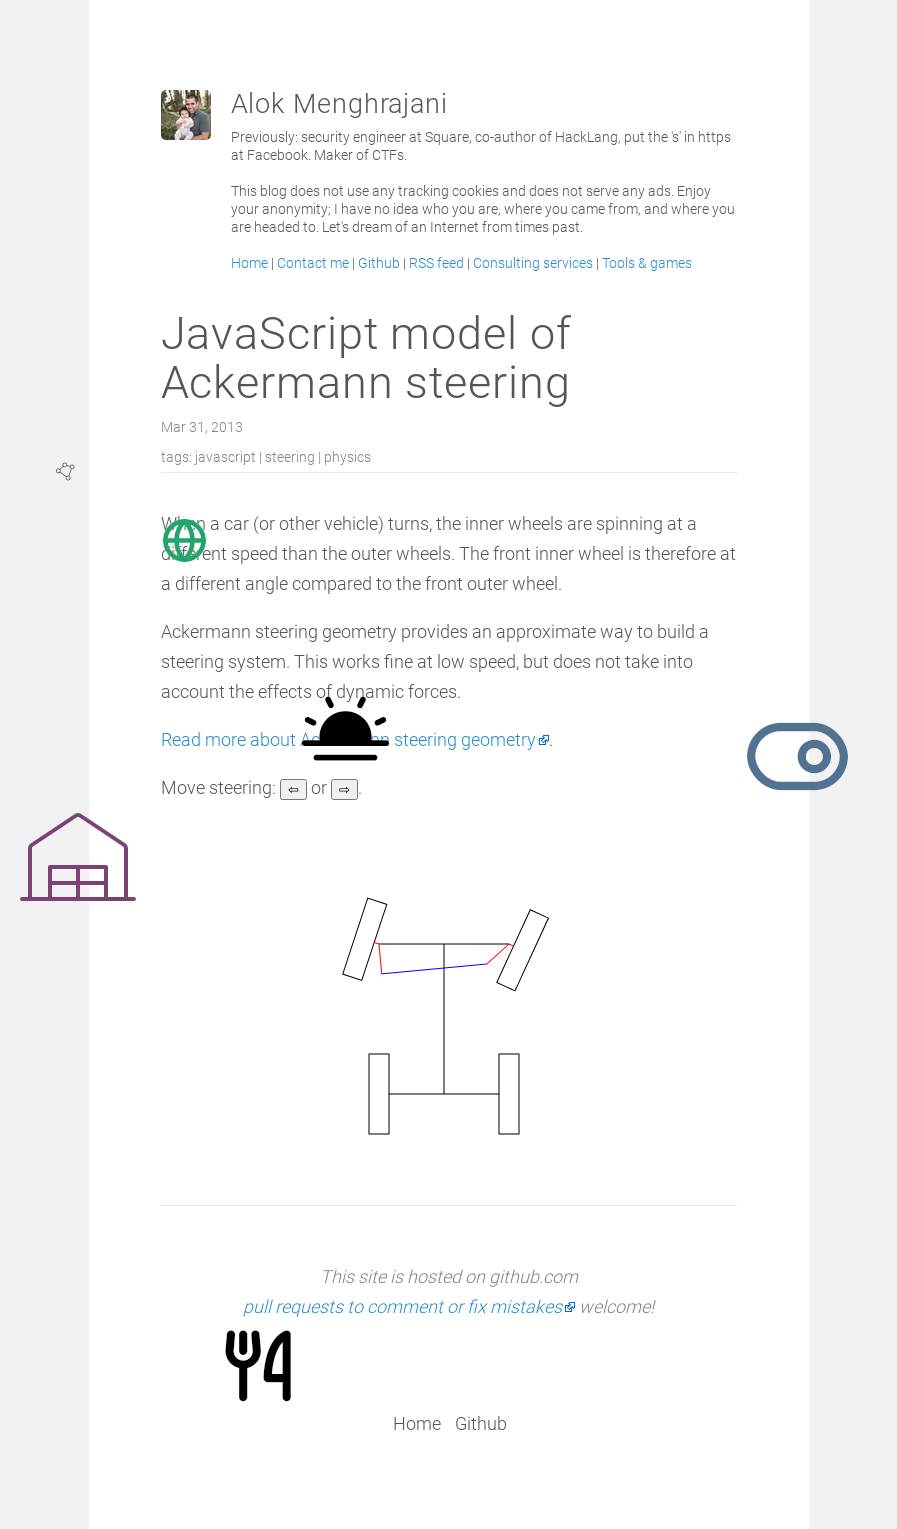 This screenshot has height=1529, width=897. What do you see at coordinates (78, 863) in the screenshot?
I see `access garage or parking controls` at bounding box center [78, 863].